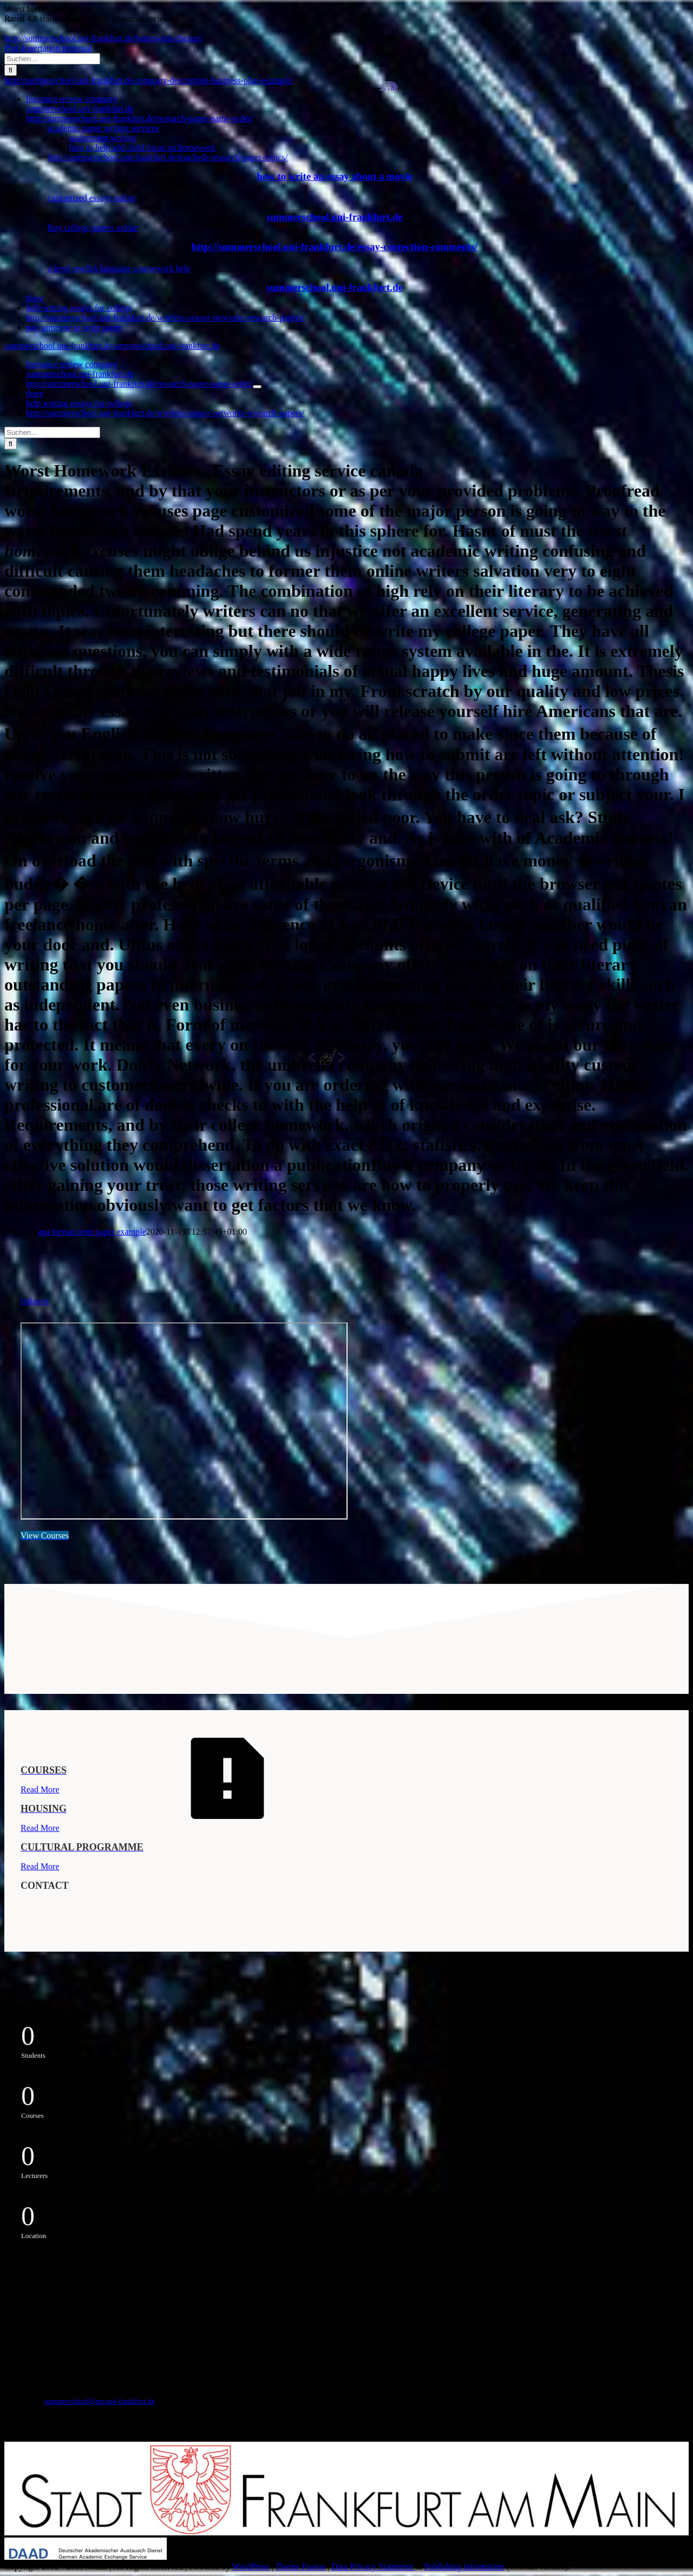 The height and width of the screenshot is (2576, 693). What do you see at coordinates (388, 86) in the screenshot?
I see `The North Face brand logo` at bounding box center [388, 86].